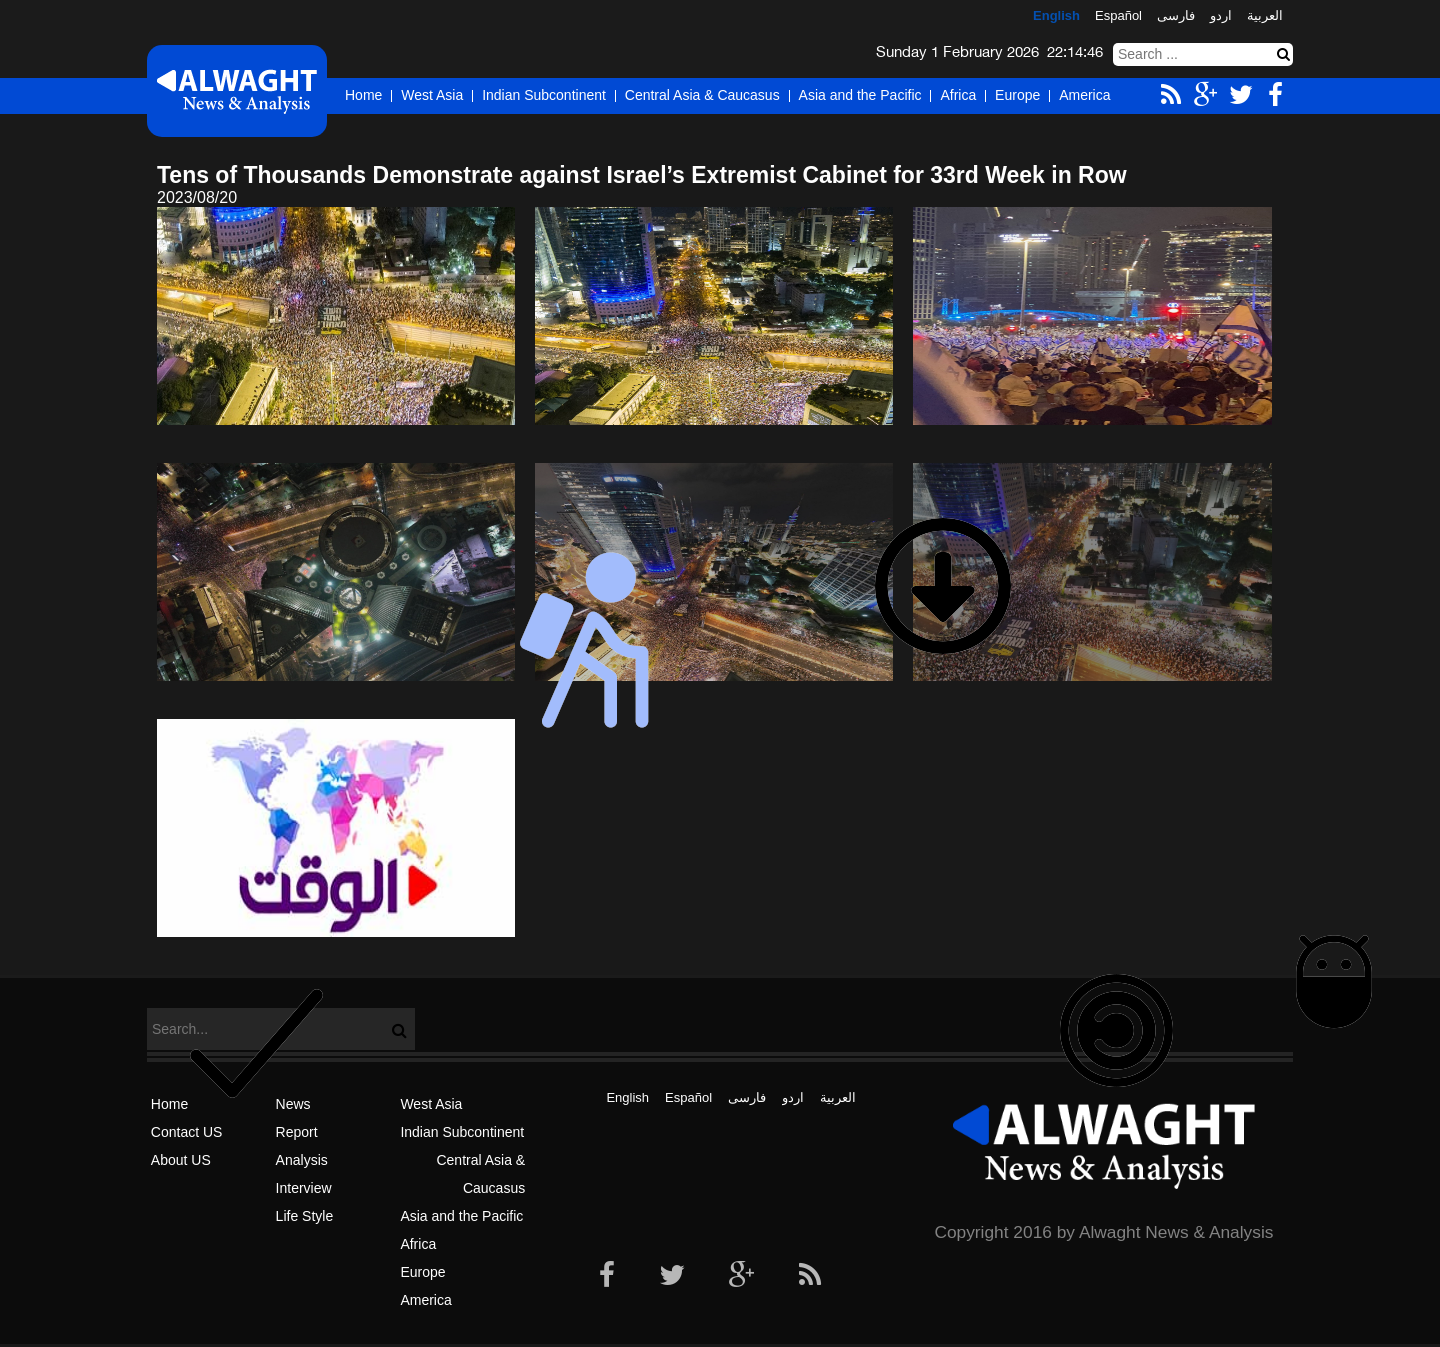  What do you see at coordinates (256, 1043) in the screenshot?
I see `confirm or submit an action` at bounding box center [256, 1043].